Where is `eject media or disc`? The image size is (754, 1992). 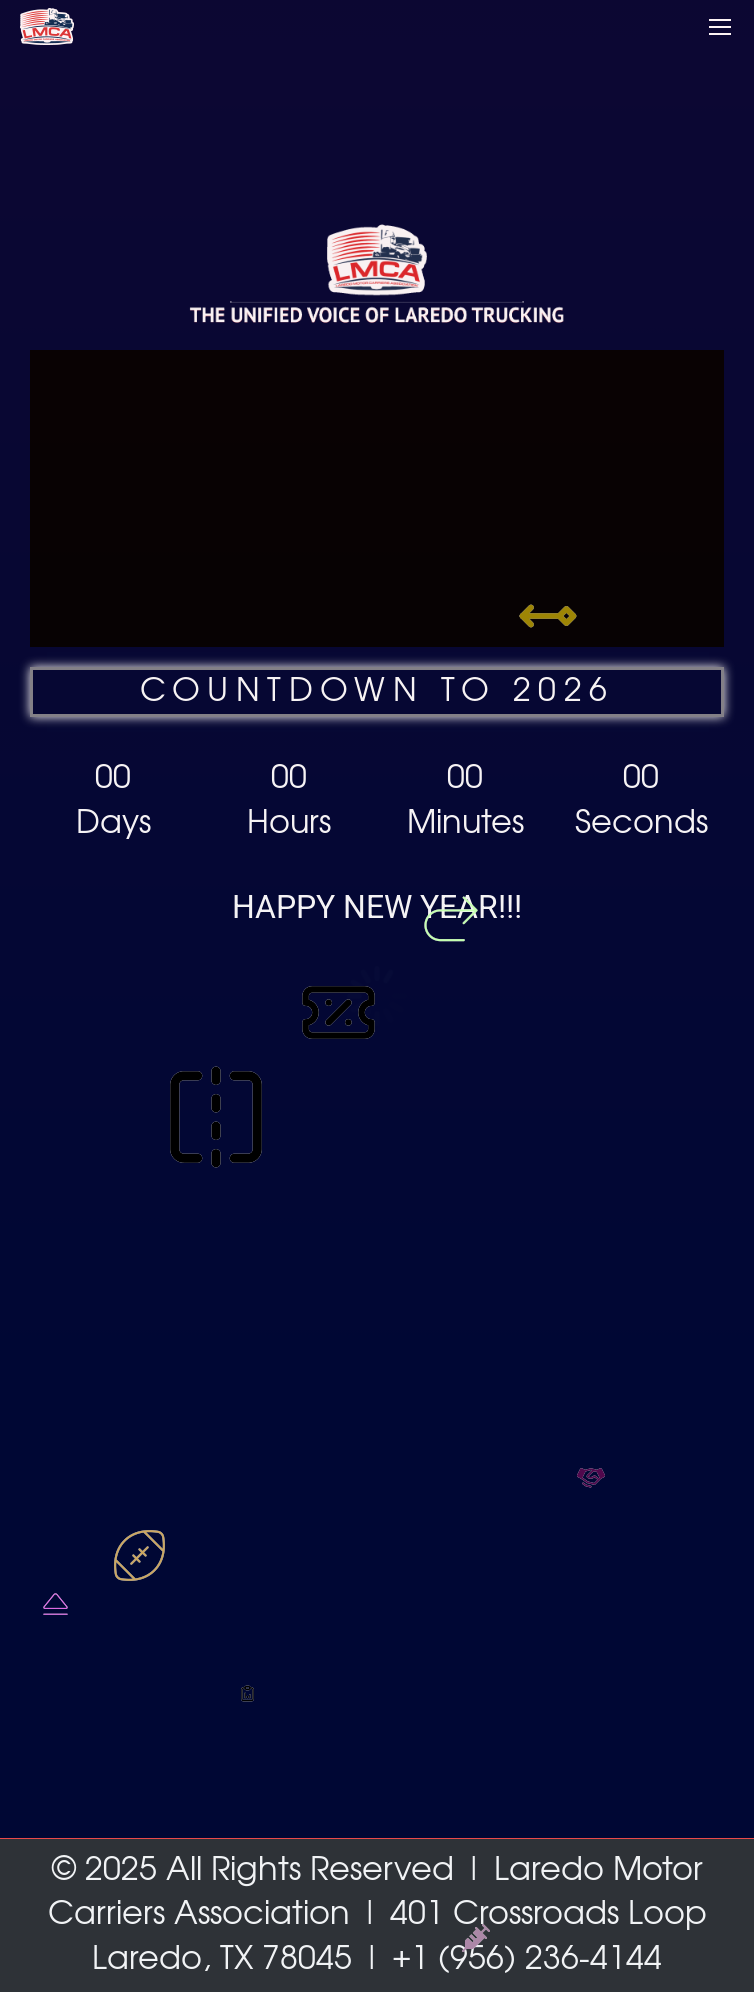 eject media or disc is located at coordinates (55, 1605).